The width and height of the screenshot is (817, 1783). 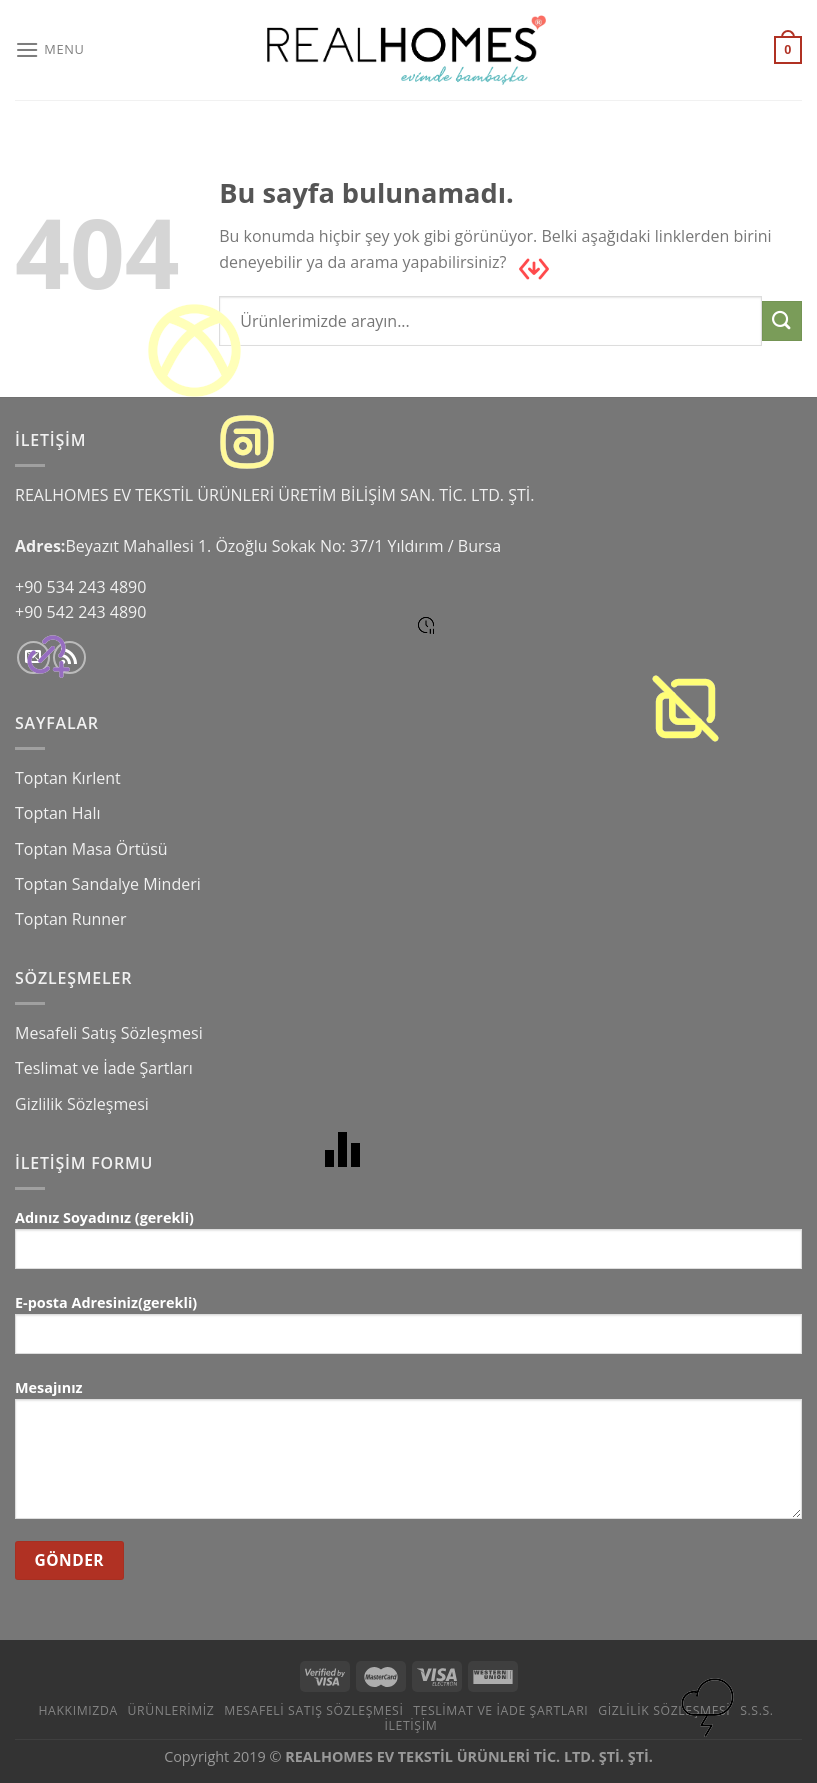 I want to click on download source code or code files, so click(x=534, y=269).